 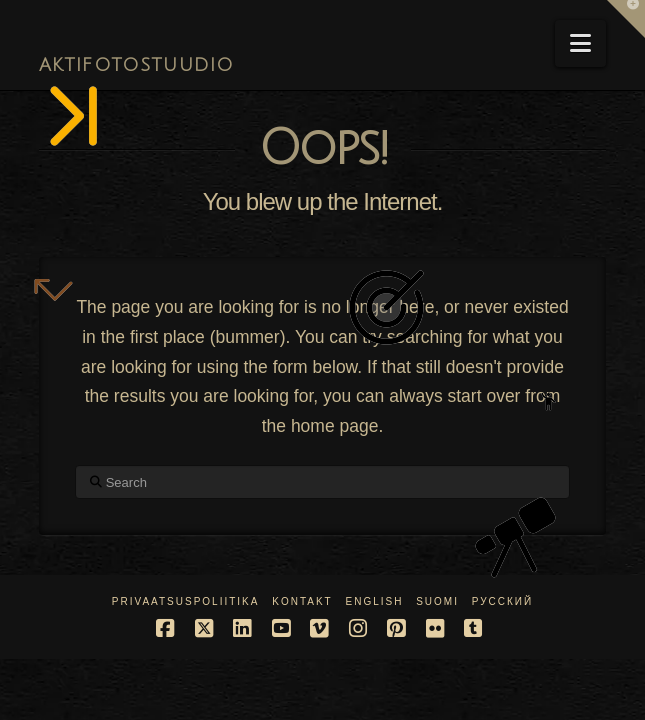 I want to click on go back to previous step, so click(x=53, y=288).